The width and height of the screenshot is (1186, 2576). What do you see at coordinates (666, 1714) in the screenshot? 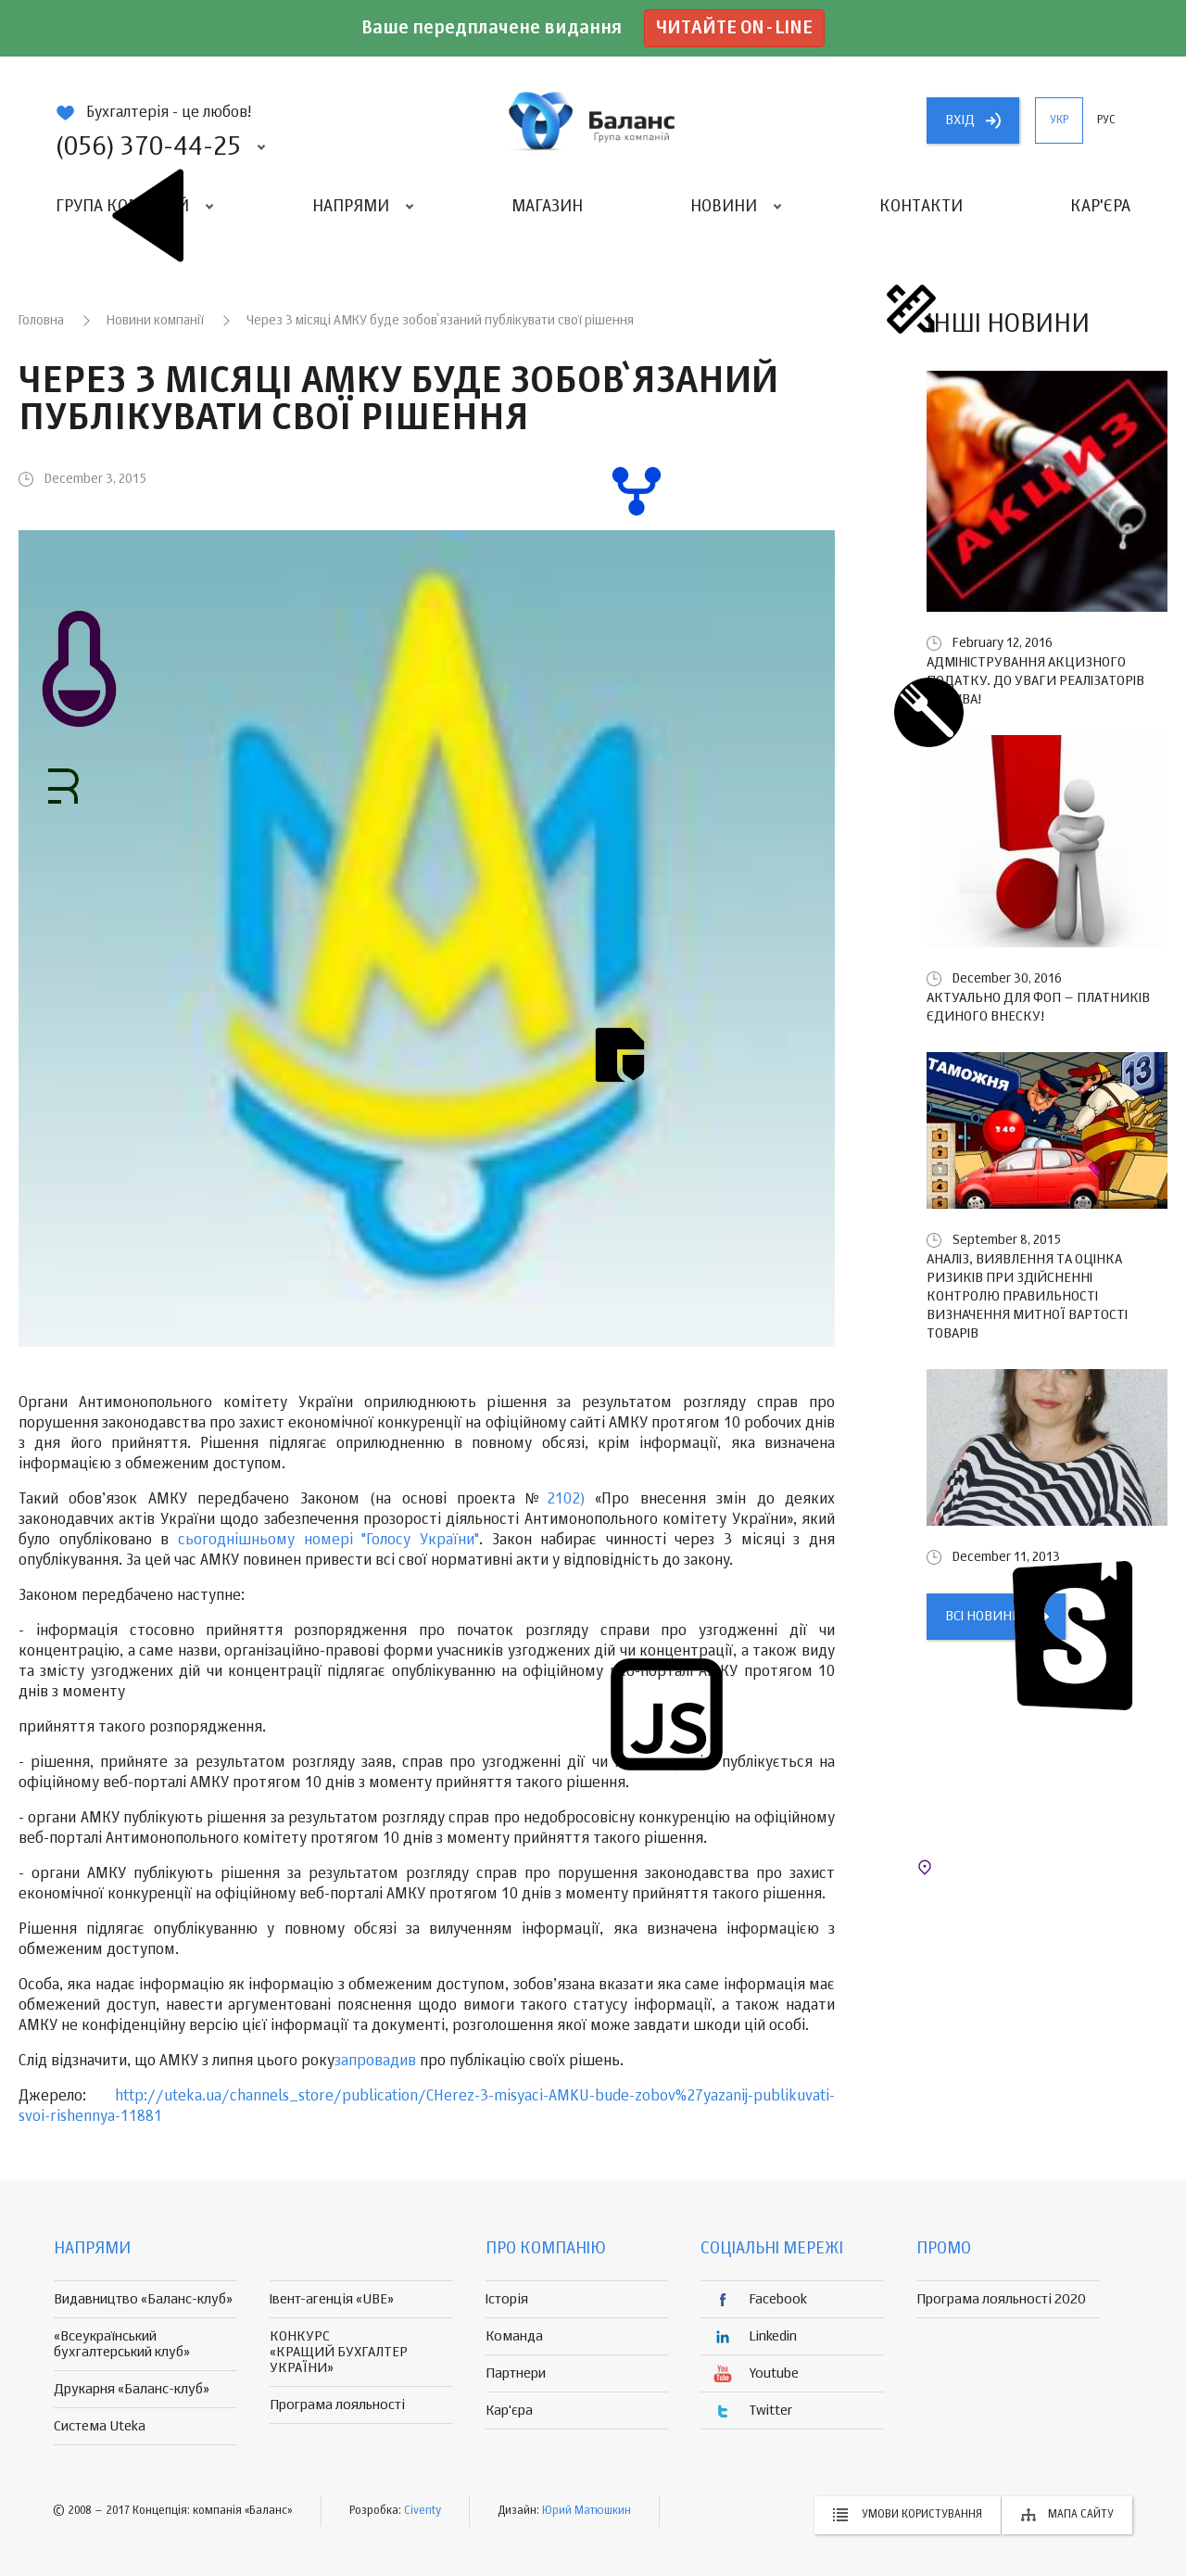
I see `indicates a JavaScript file or code component` at bounding box center [666, 1714].